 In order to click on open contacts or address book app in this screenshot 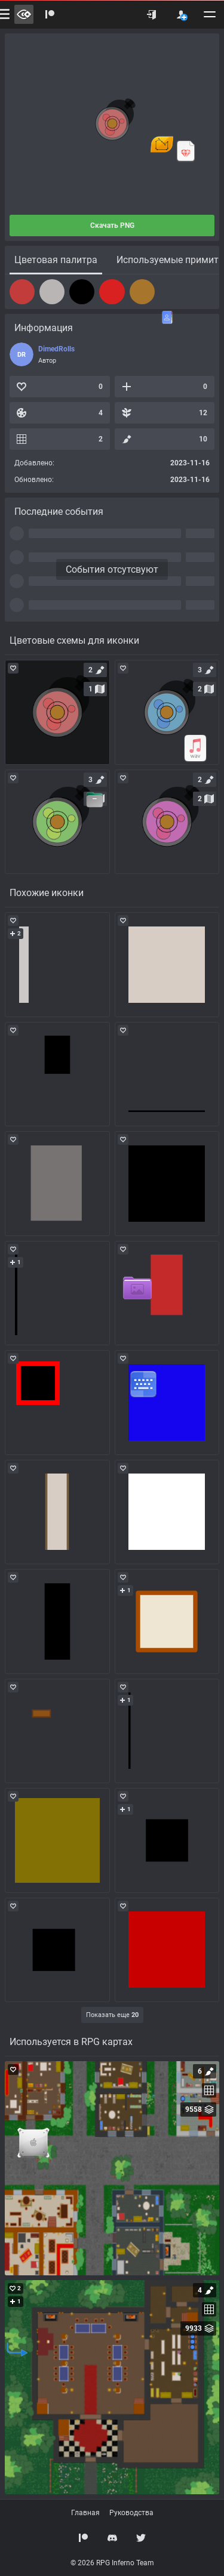, I will do `click(167, 317)`.